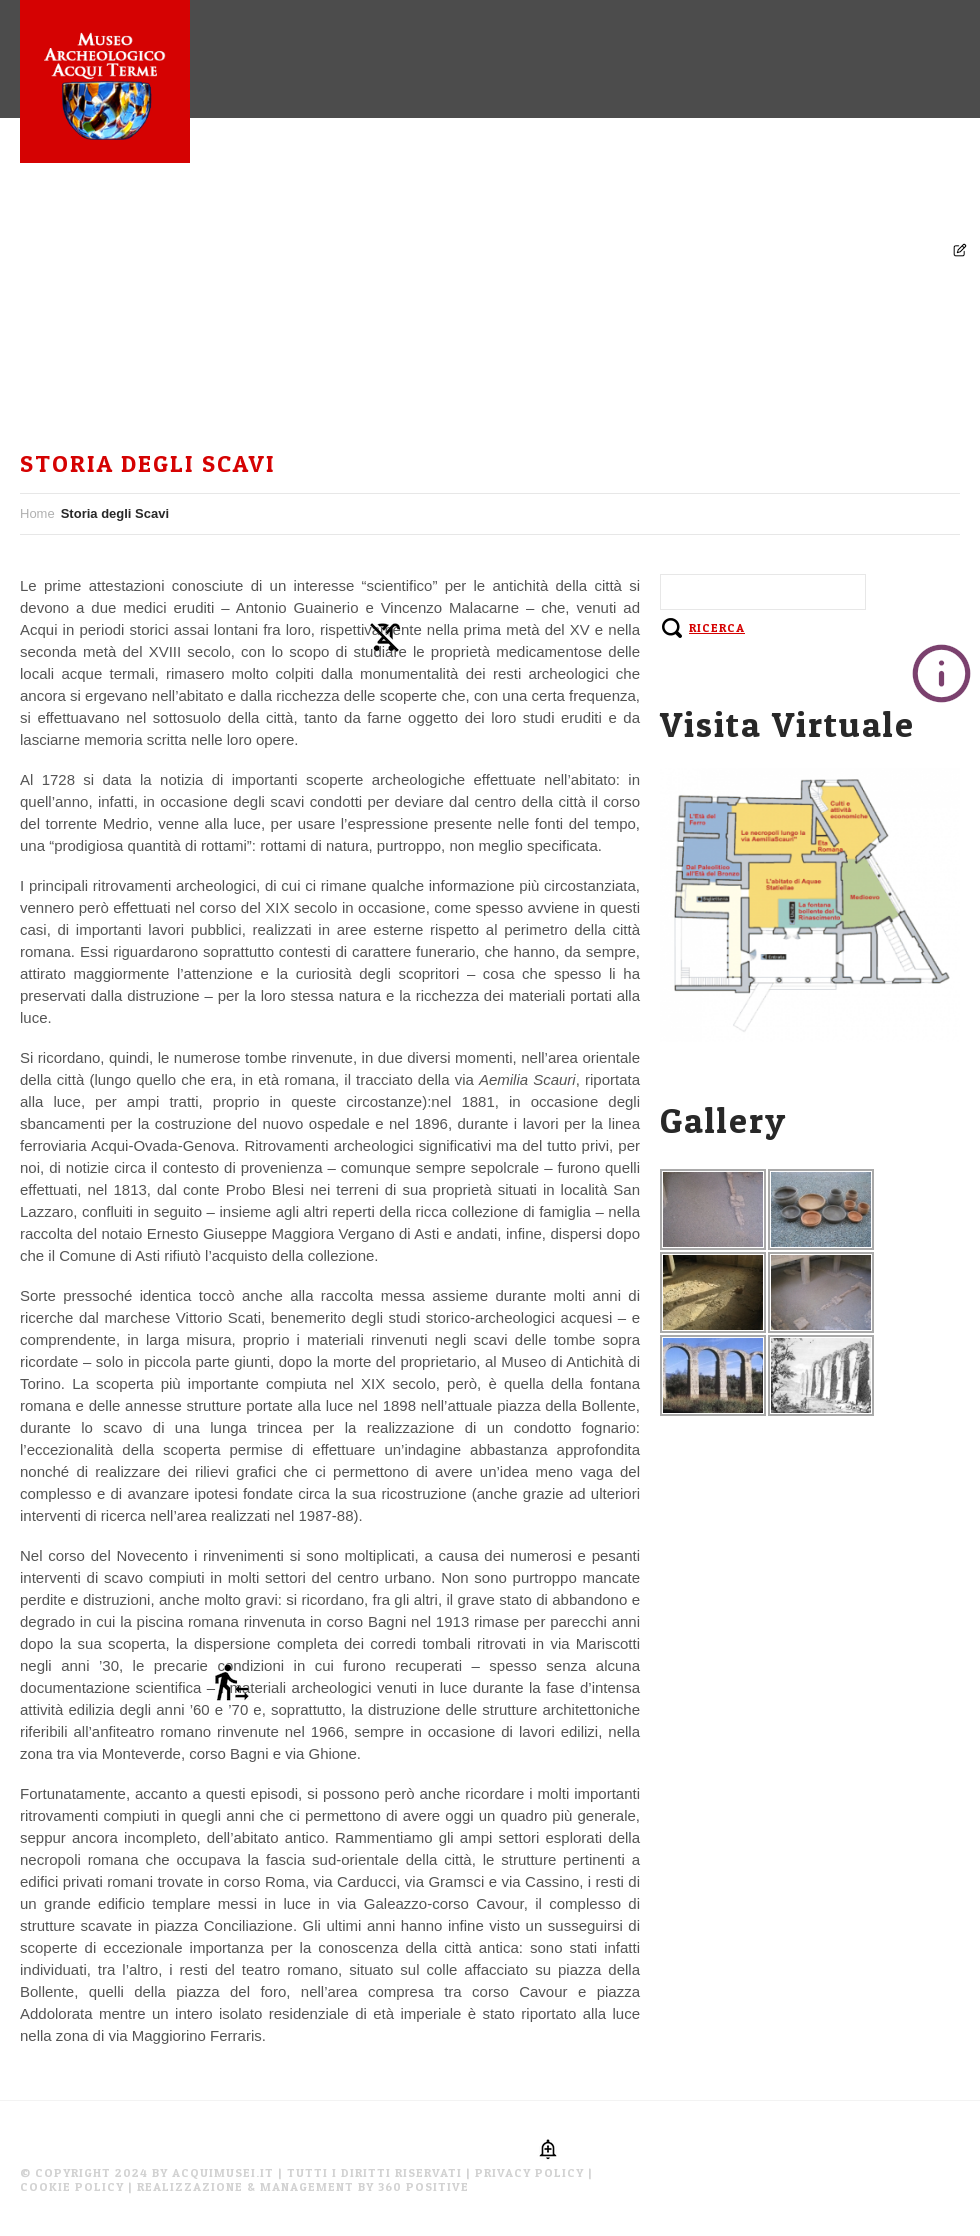 This screenshot has height=2236, width=980. What do you see at coordinates (385, 636) in the screenshot?
I see `strollers not permitted in this area` at bounding box center [385, 636].